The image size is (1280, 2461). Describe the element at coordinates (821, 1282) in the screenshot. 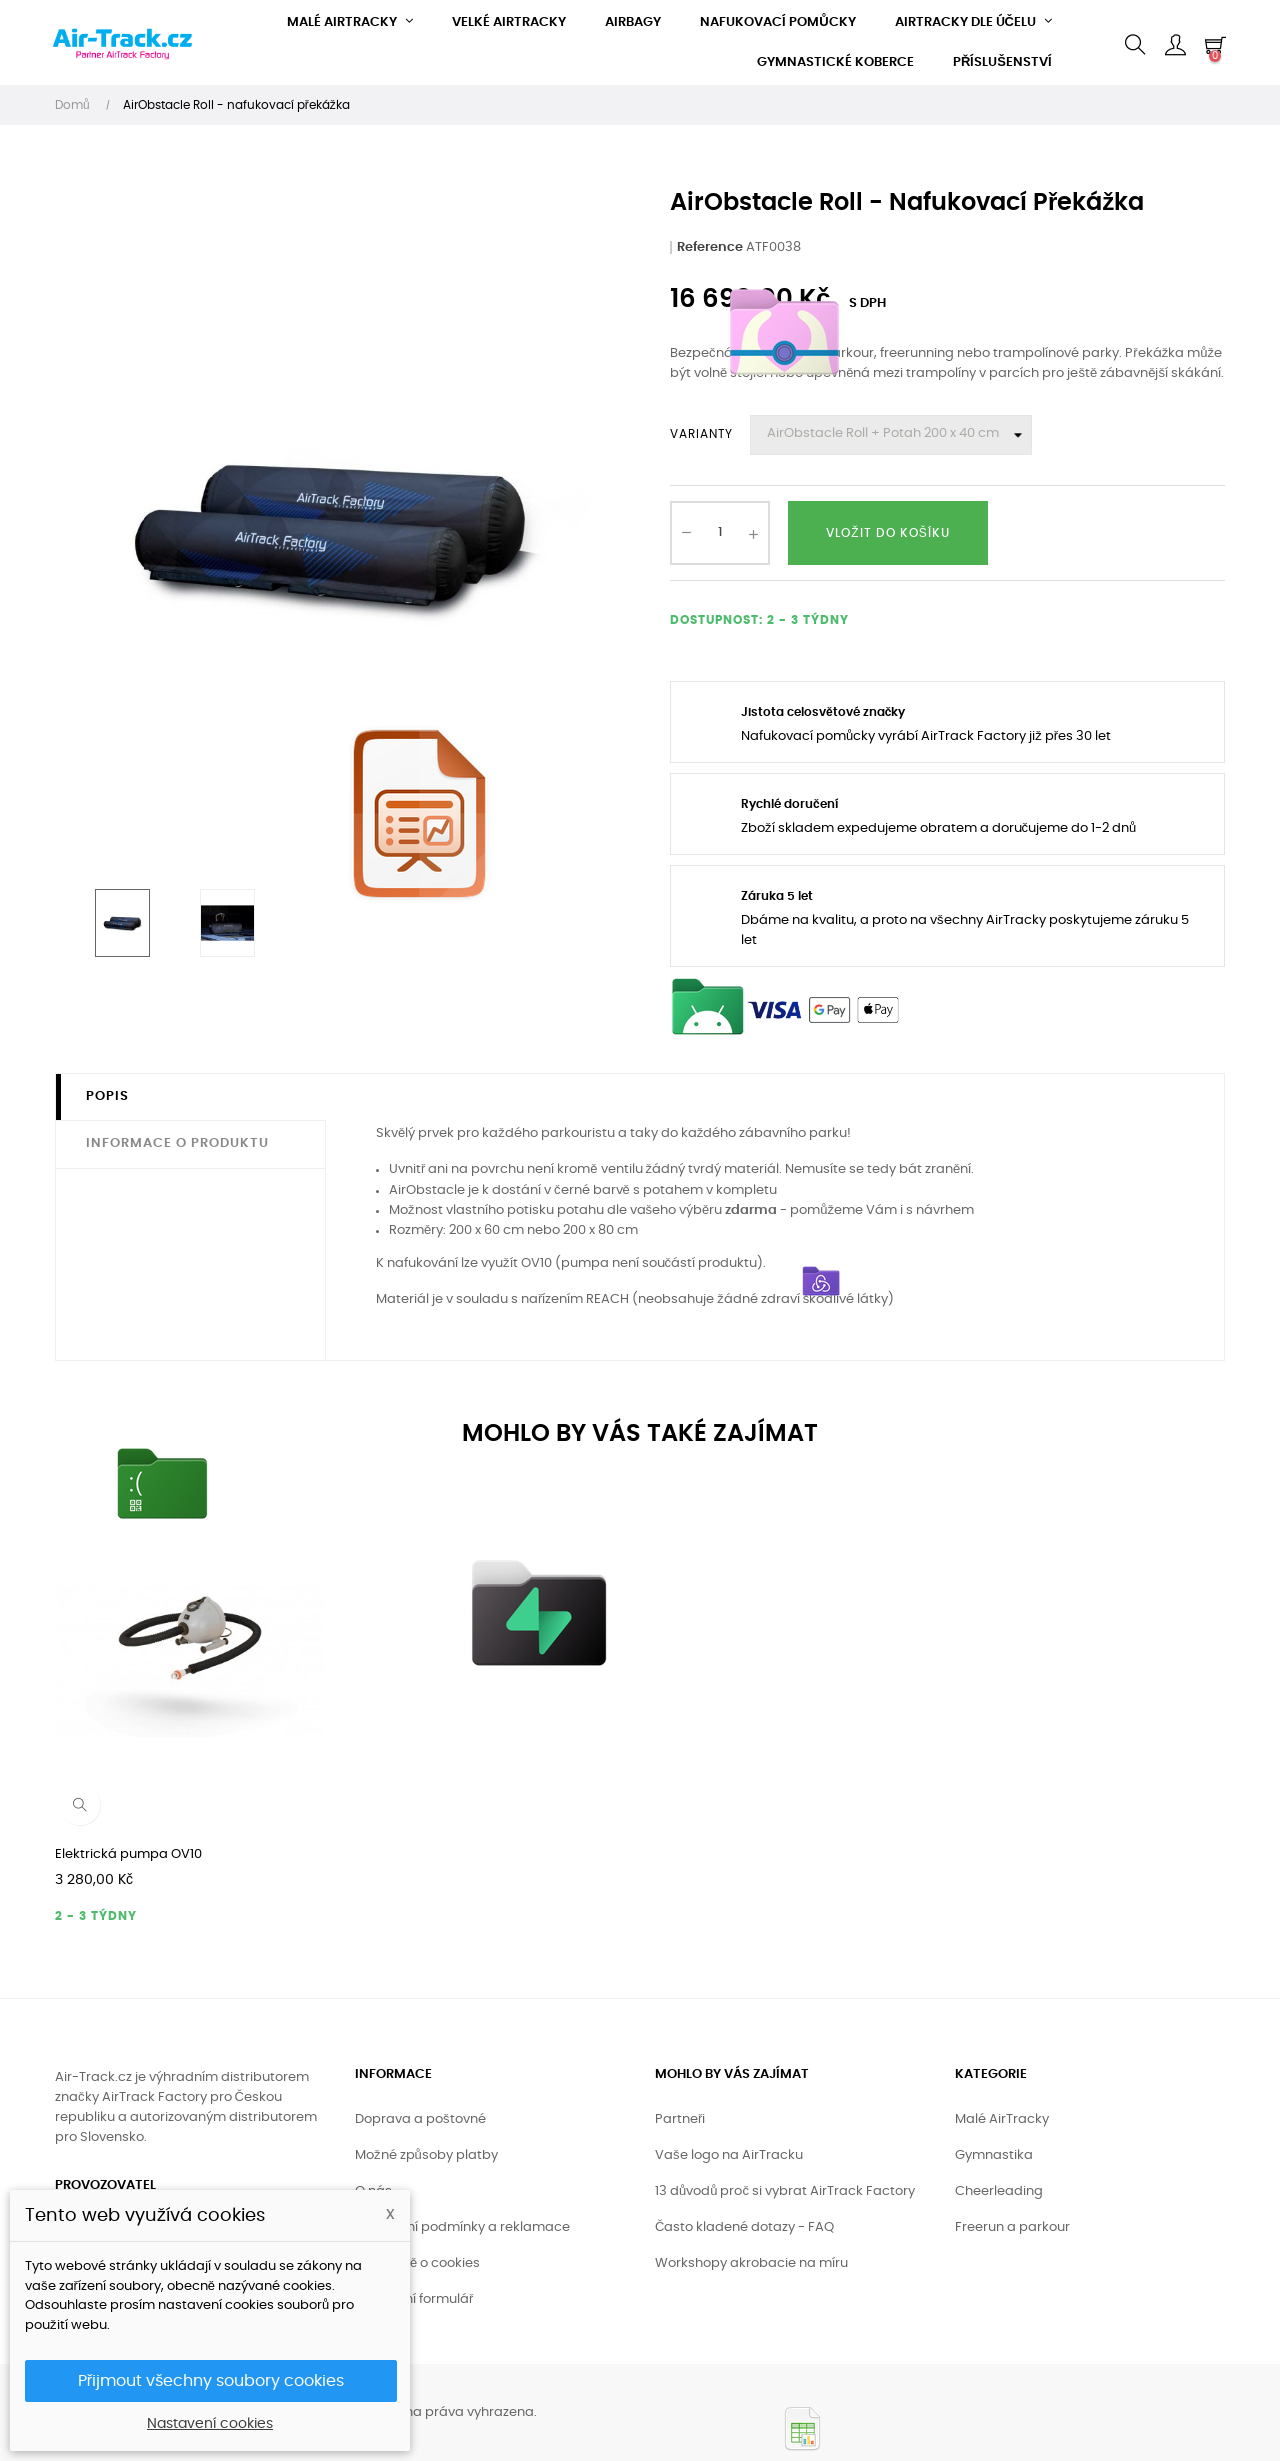

I see `folder containing redux state management files` at that location.